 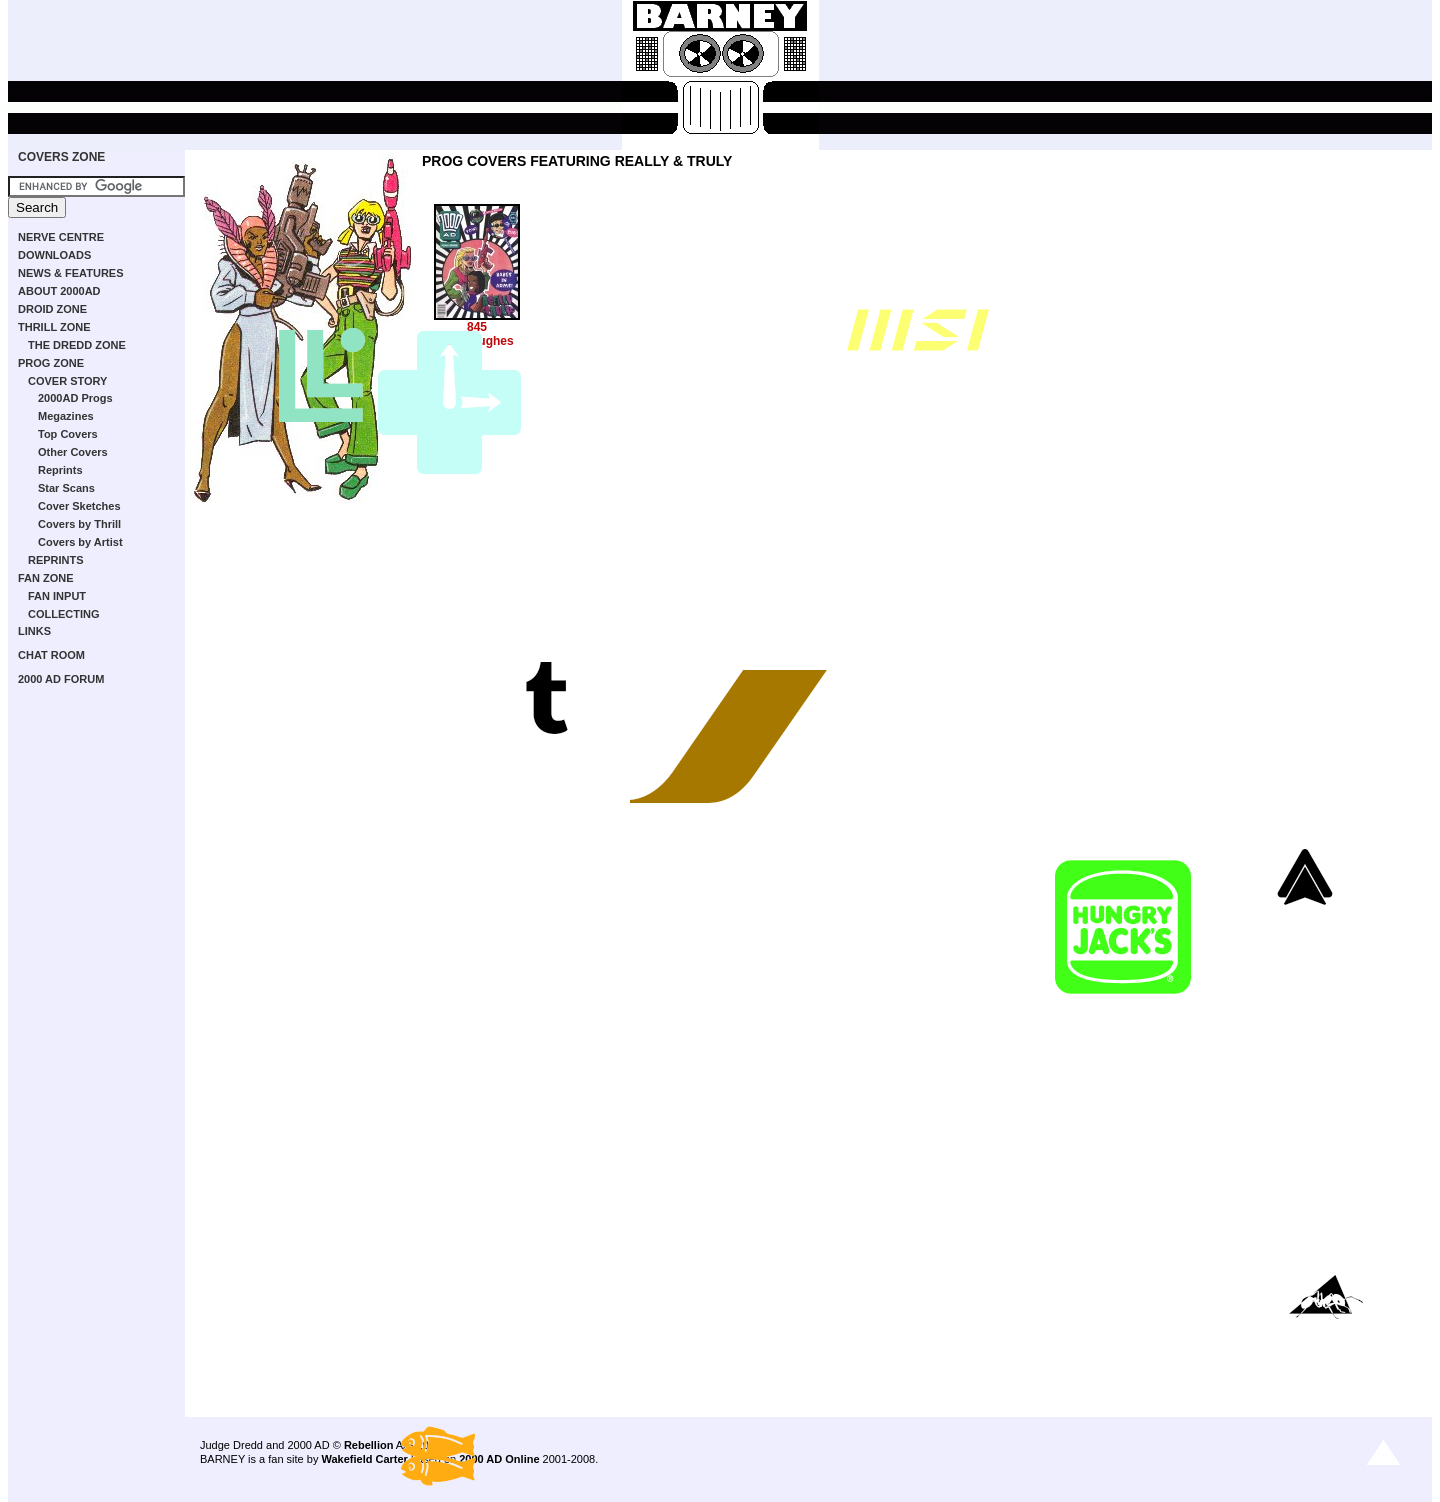 I want to click on linksys brand logo, so click(x=322, y=375).